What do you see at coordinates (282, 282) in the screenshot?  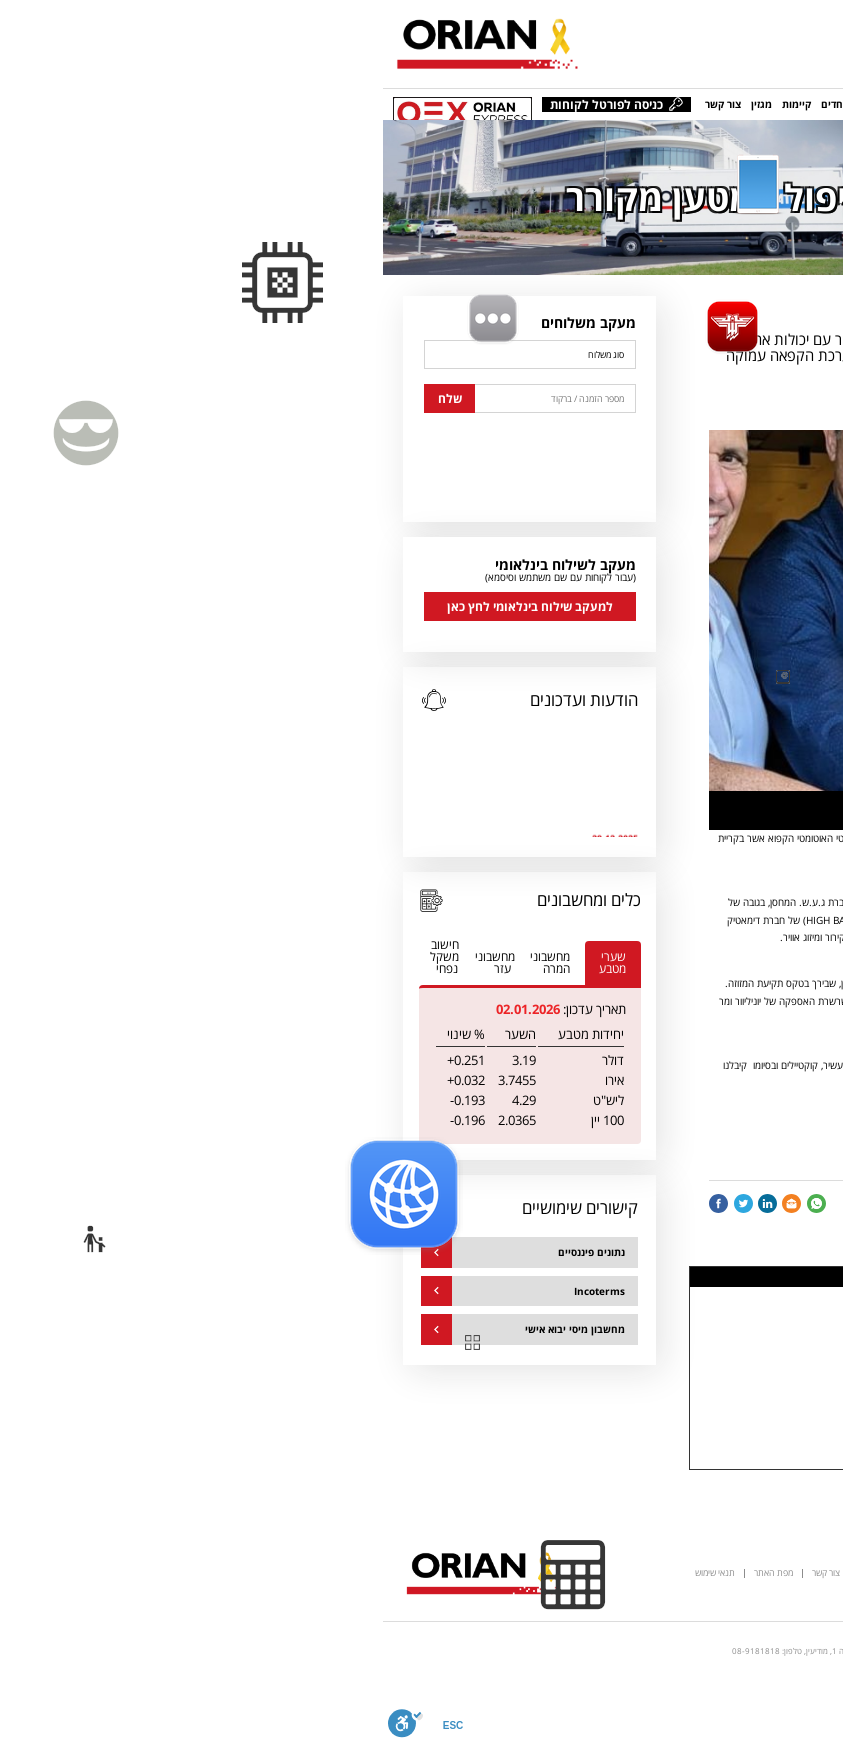 I see `access electronics or hardware settings` at bounding box center [282, 282].